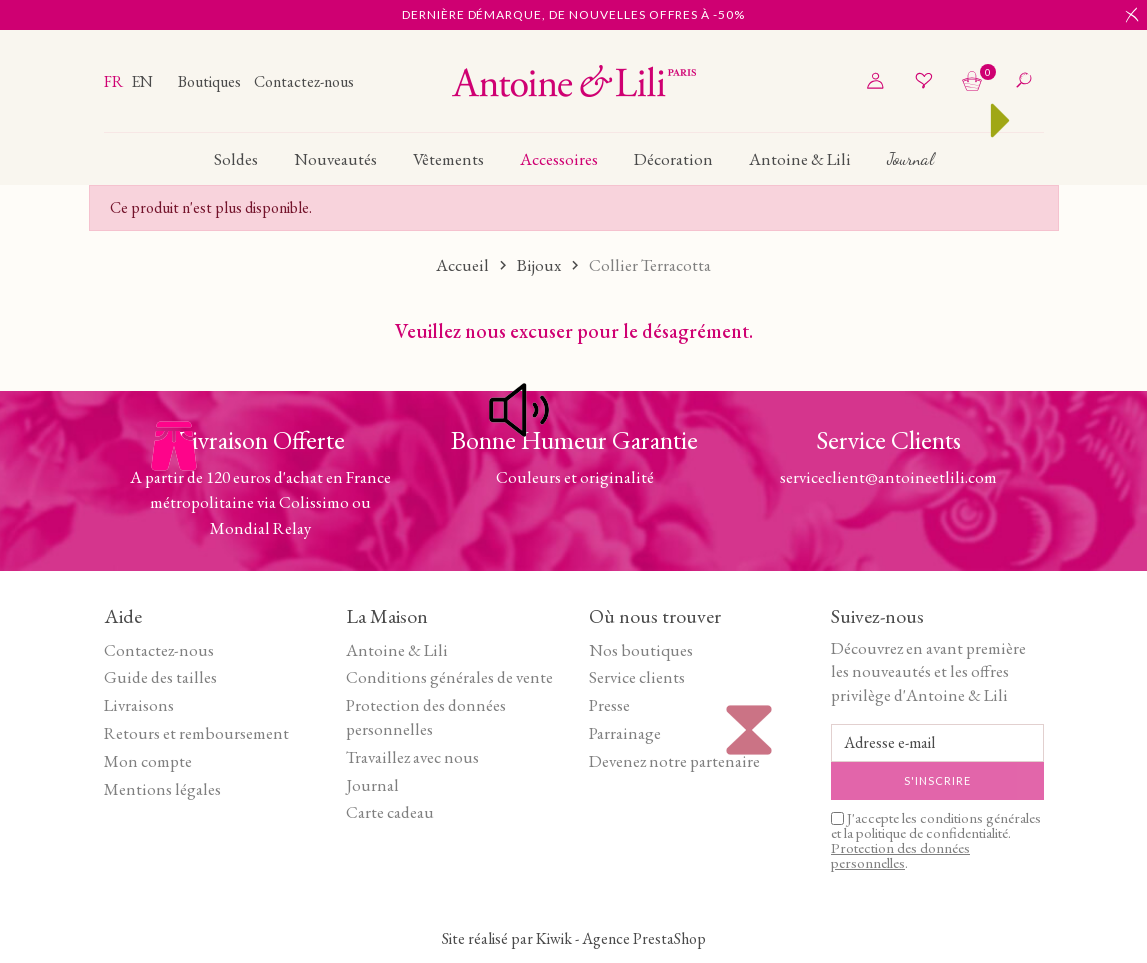 The image size is (1147, 963). I want to click on indicates loading or processing in progress, so click(749, 730).